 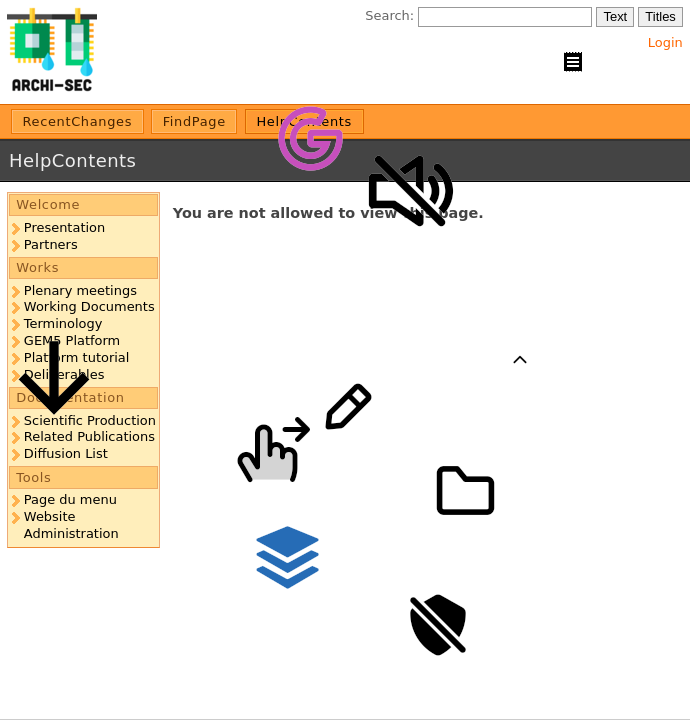 What do you see at coordinates (573, 62) in the screenshot?
I see `view purchase receipt or transaction history` at bounding box center [573, 62].